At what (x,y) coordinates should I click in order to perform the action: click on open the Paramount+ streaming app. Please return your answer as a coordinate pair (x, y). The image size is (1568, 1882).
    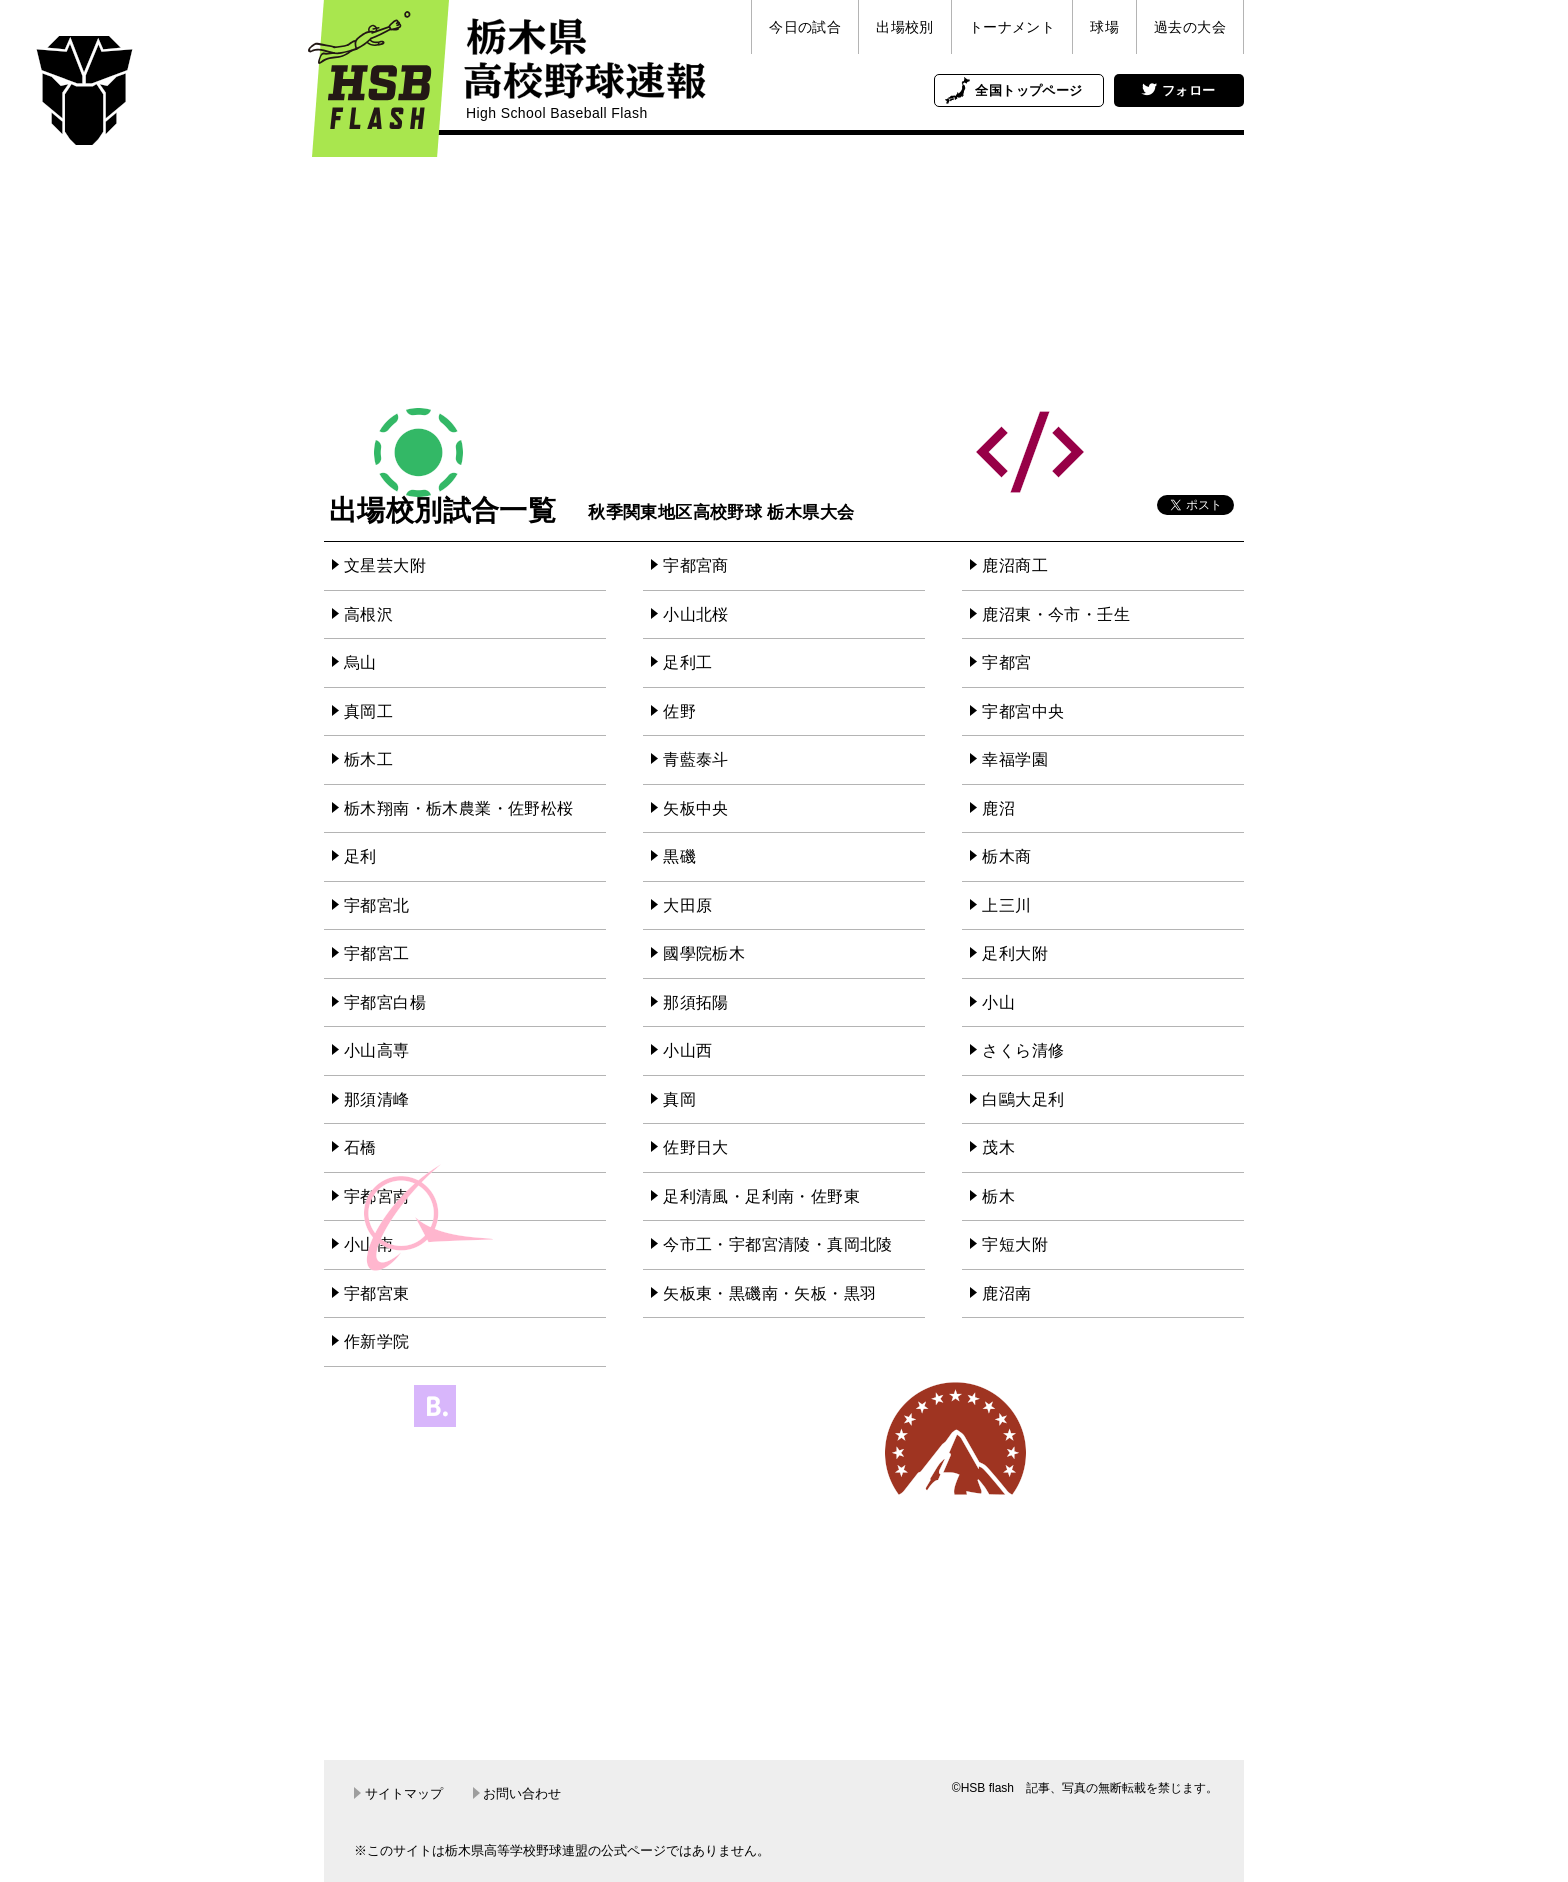
    Looking at the image, I should click on (955, 1438).